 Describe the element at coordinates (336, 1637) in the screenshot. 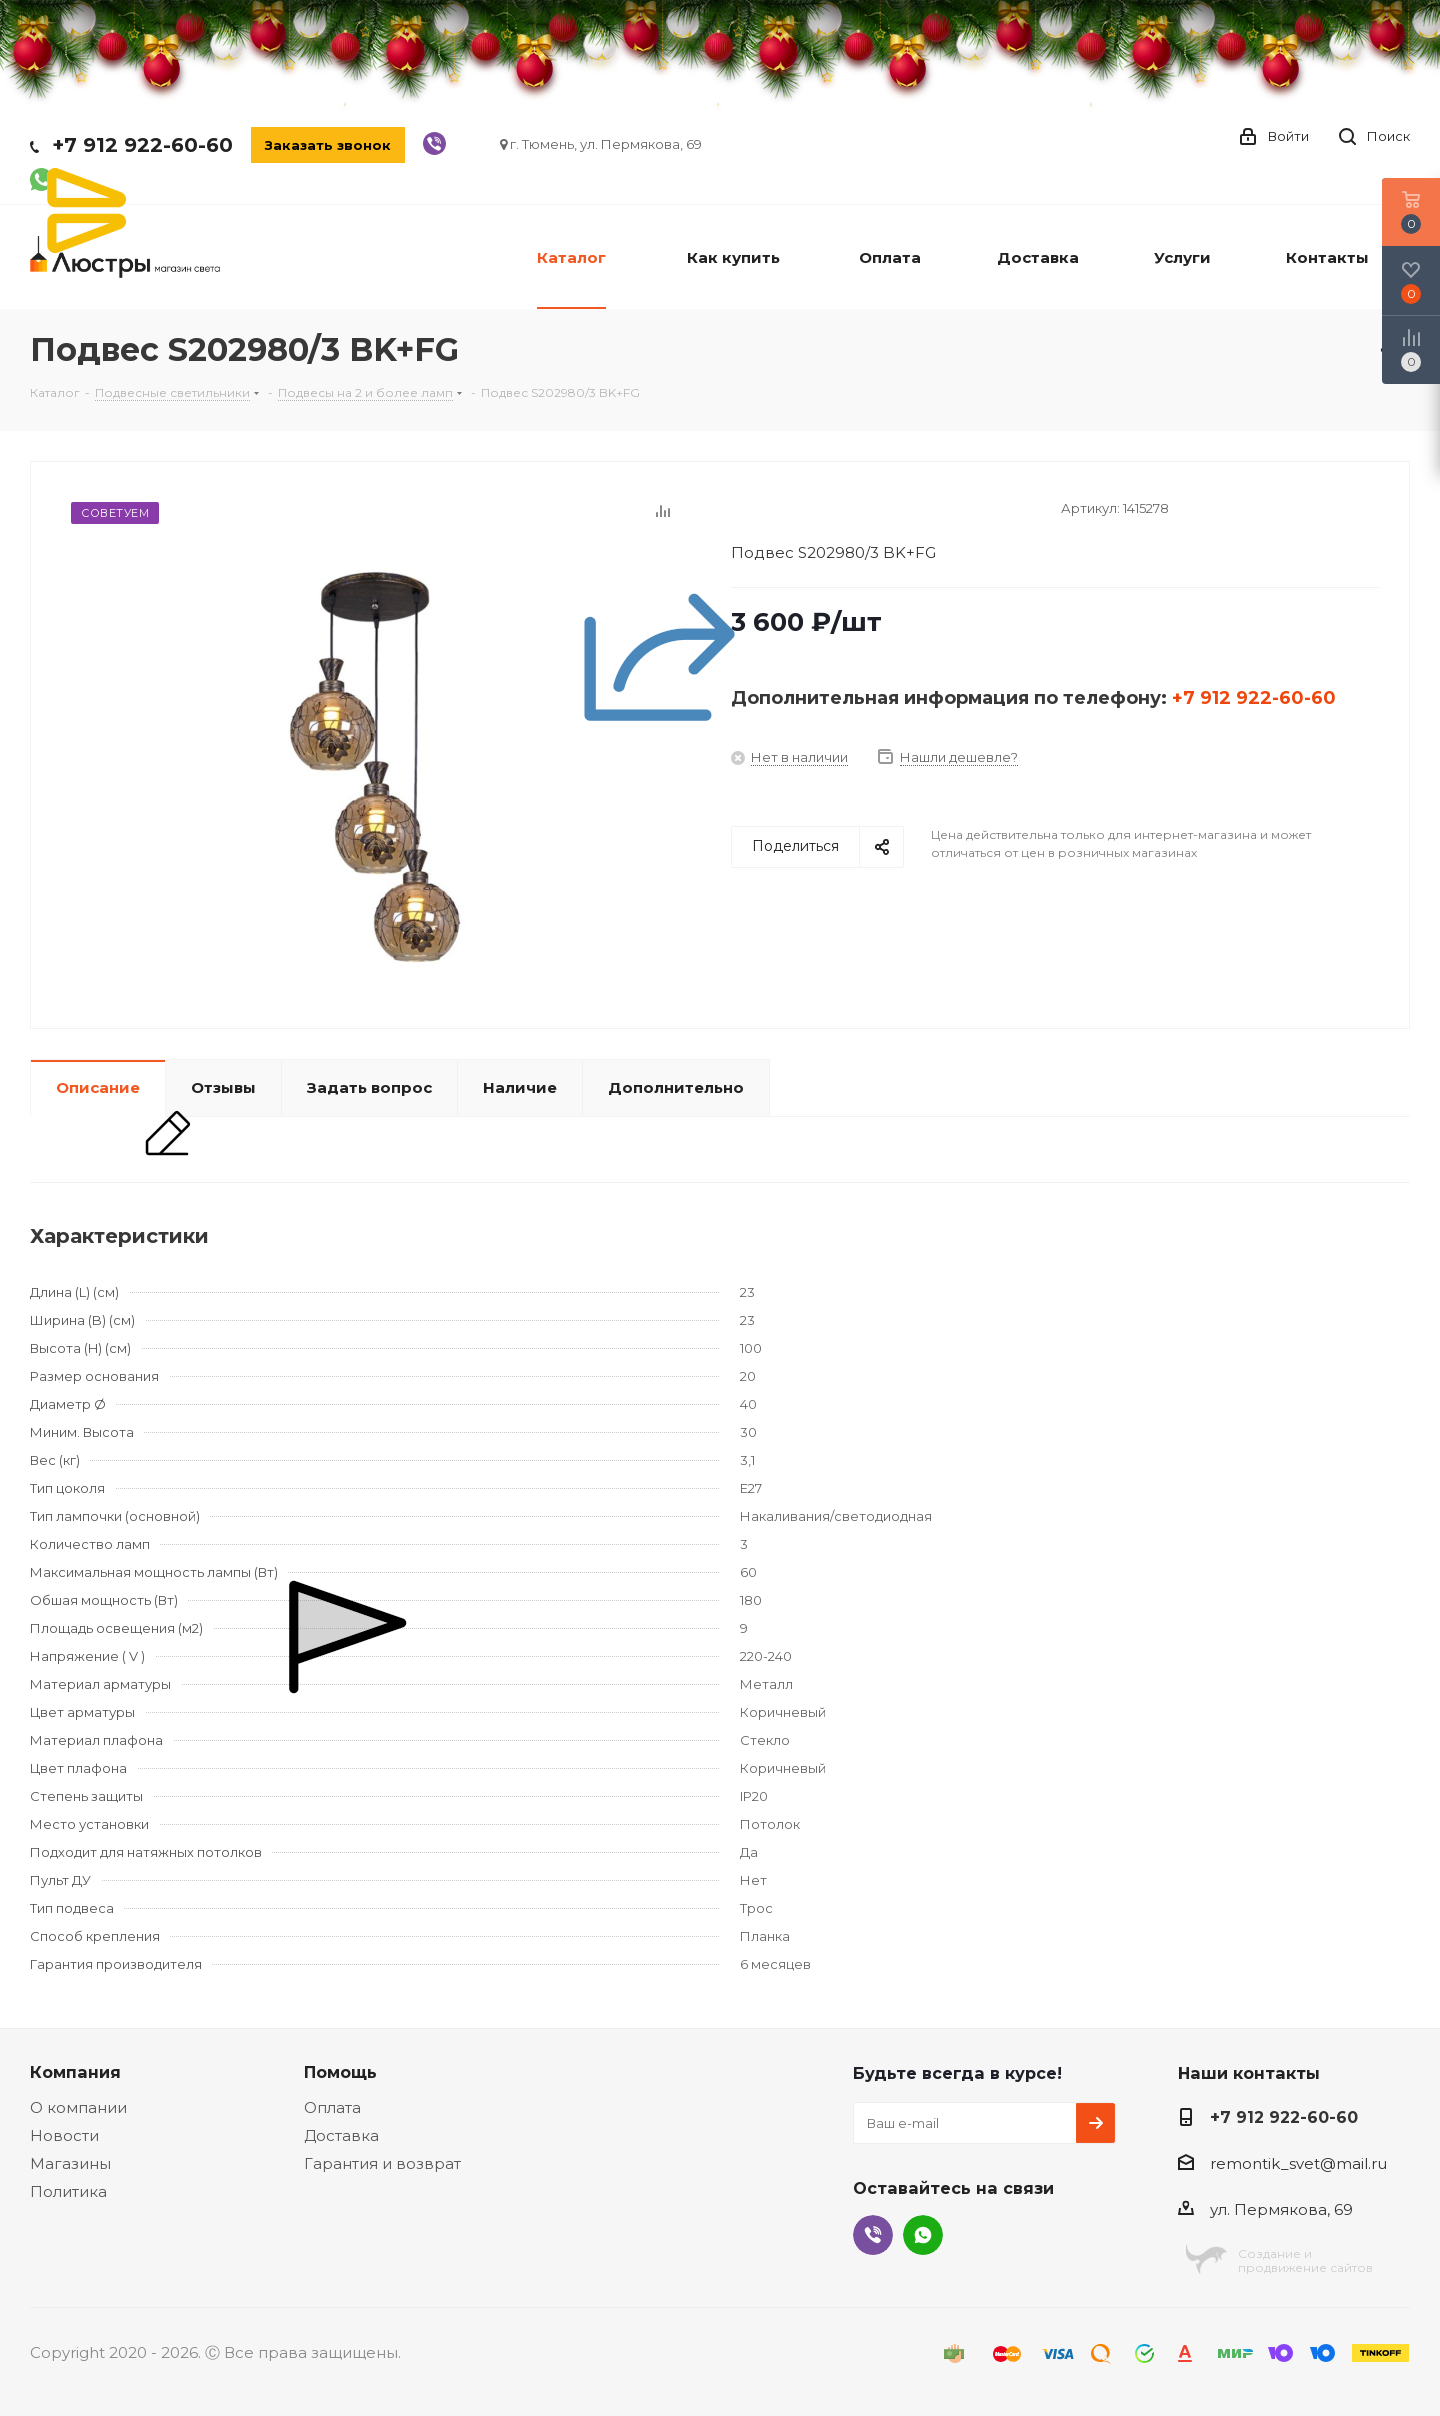

I see `flag or mark an item for follow-up` at that location.